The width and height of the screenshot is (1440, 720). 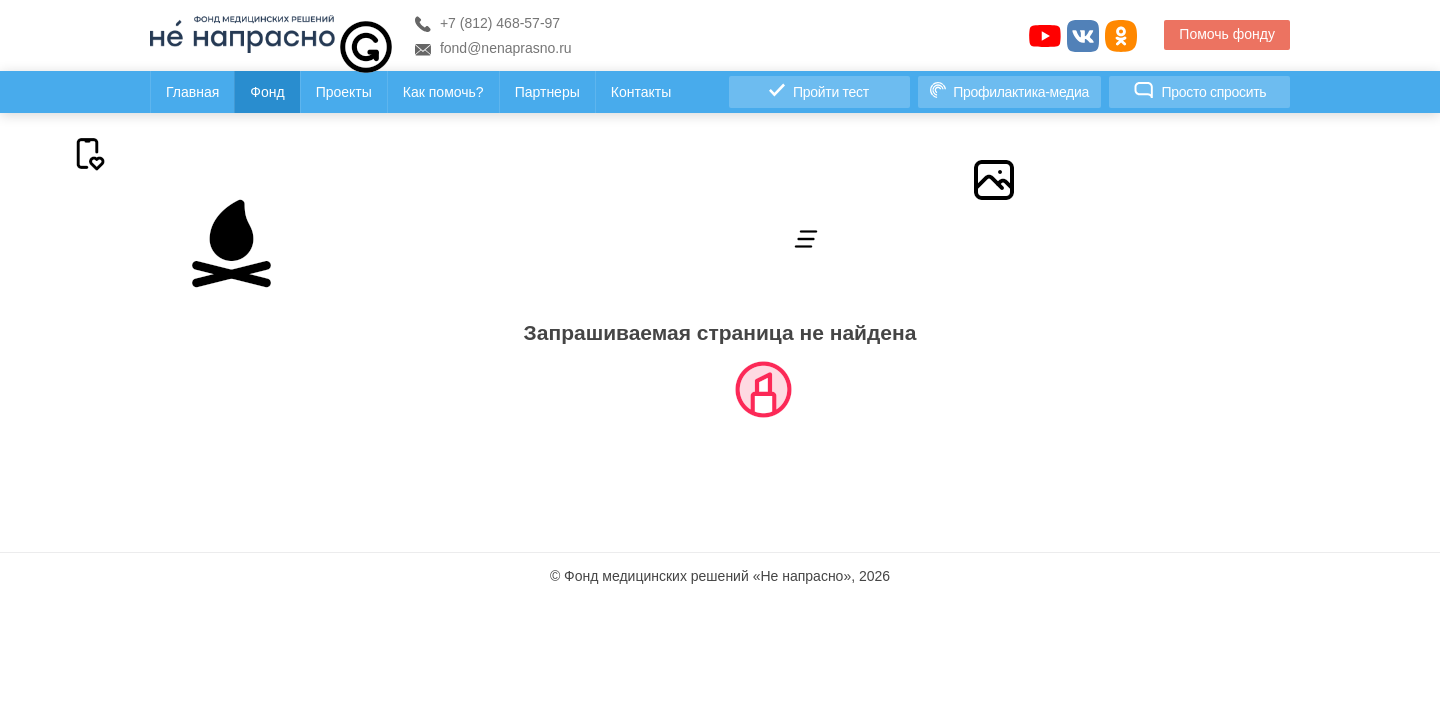 I want to click on access camping or outdoor activity features, so click(x=231, y=243).